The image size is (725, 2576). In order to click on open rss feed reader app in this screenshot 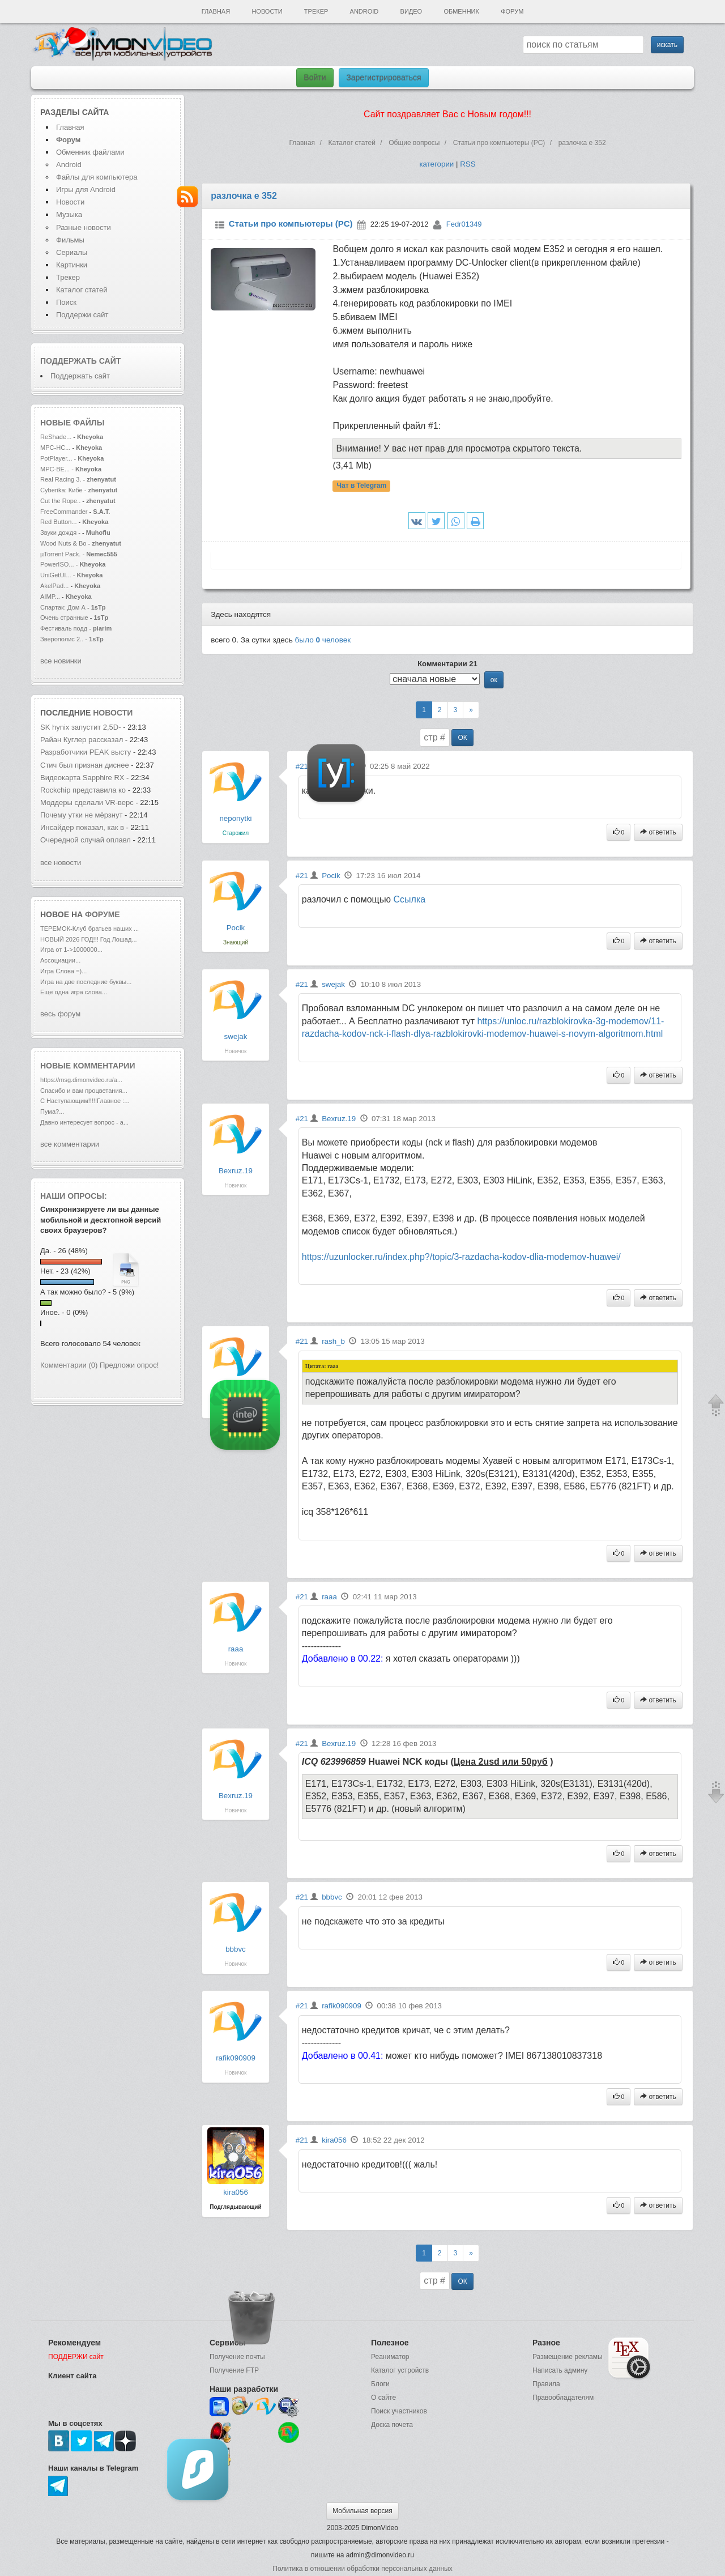, I will do `click(187, 197)`.